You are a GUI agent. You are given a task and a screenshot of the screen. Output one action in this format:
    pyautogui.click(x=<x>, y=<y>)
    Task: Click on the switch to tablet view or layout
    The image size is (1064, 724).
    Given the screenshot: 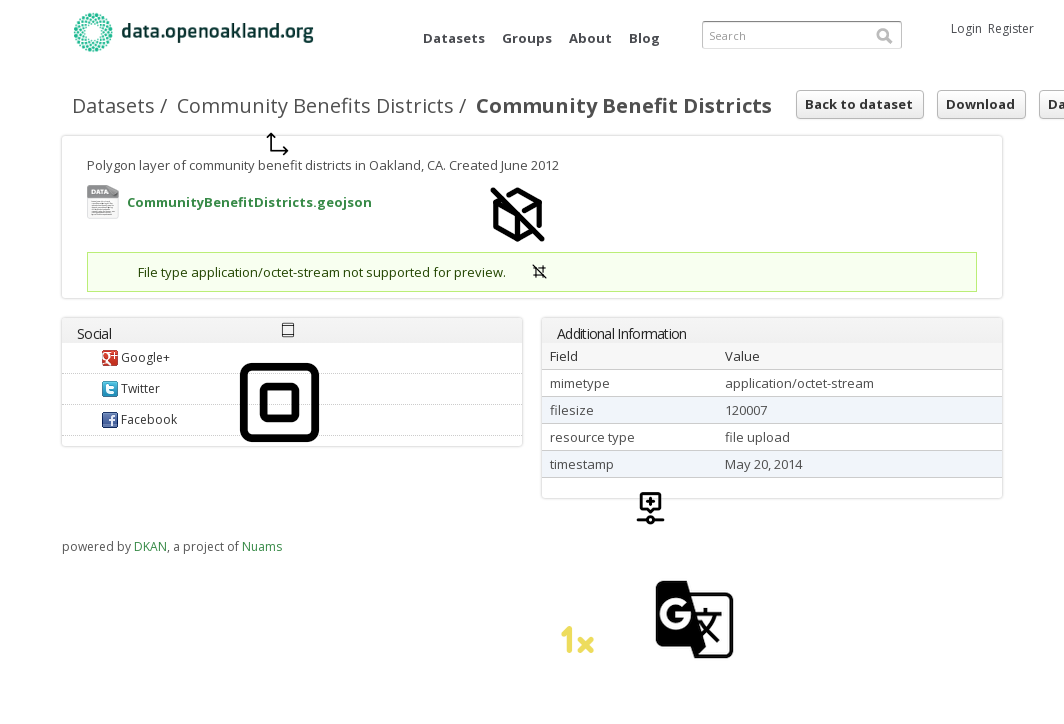 What is the action you would take?
    pyautogui.click(x=288, y=330)
    